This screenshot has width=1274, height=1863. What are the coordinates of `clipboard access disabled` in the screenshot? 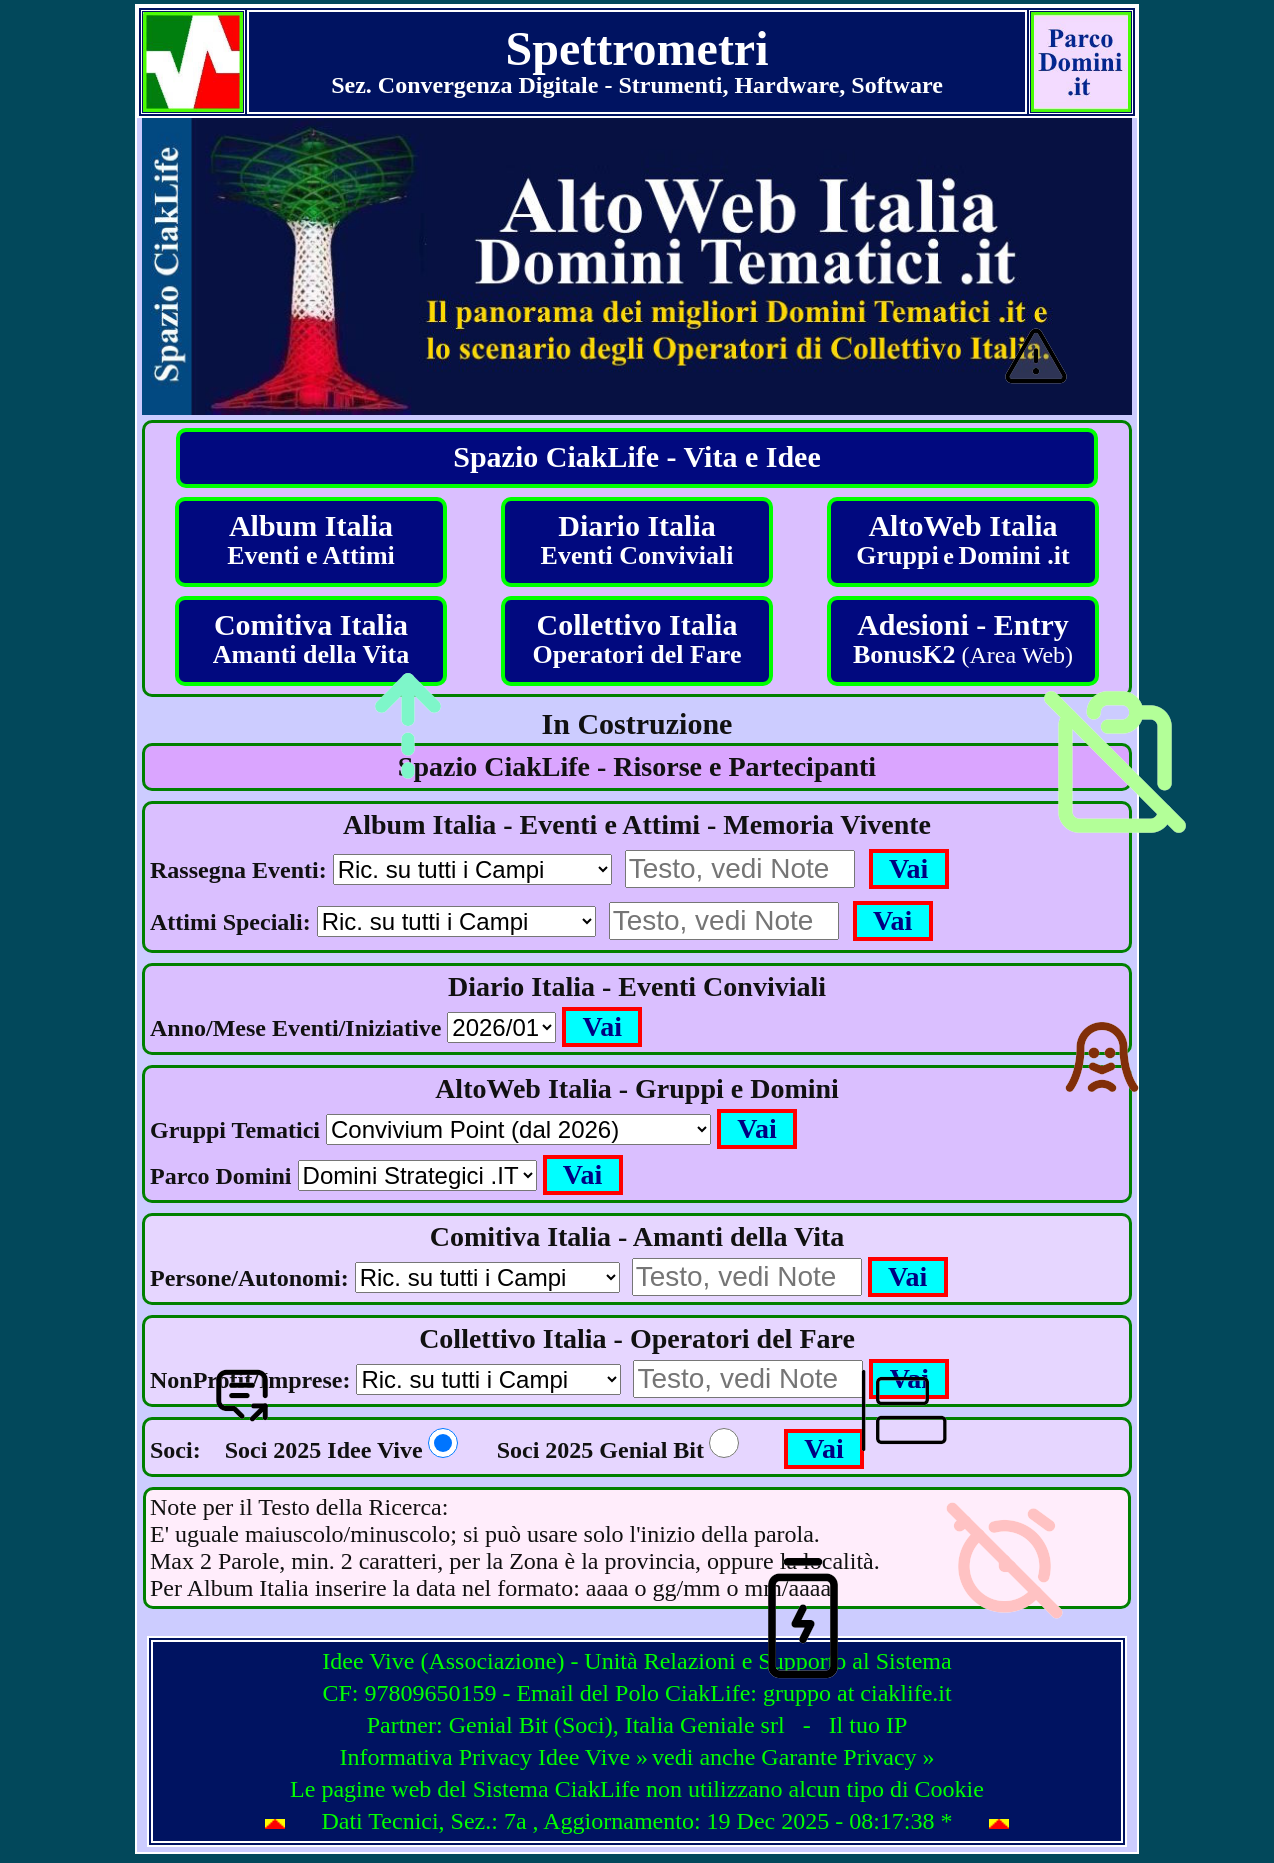 It's located at (1115, 762).